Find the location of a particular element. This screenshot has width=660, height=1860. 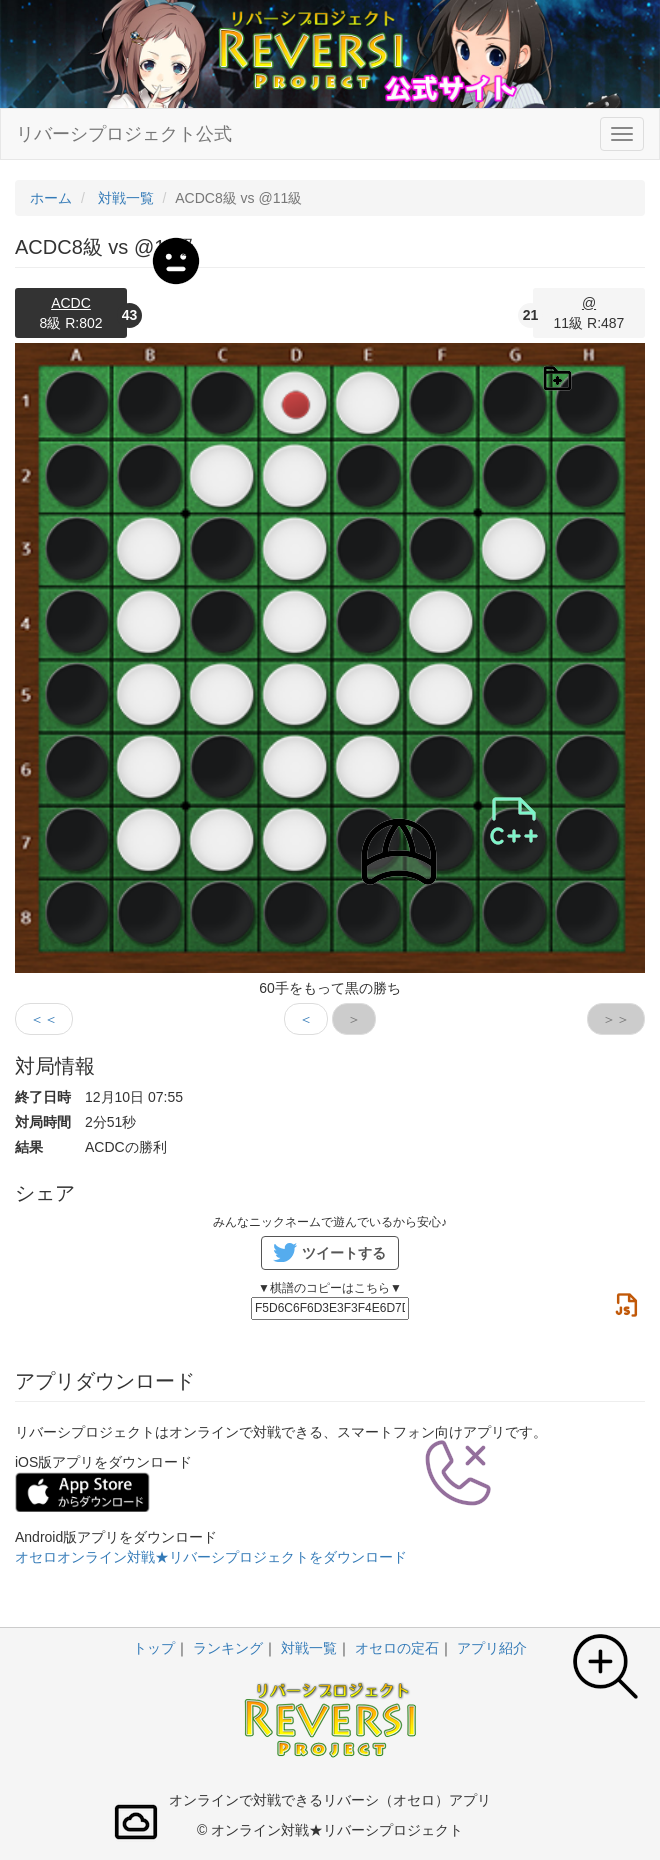

indicate a neutral or indifferent reaction is located at coordinates (176, 261).